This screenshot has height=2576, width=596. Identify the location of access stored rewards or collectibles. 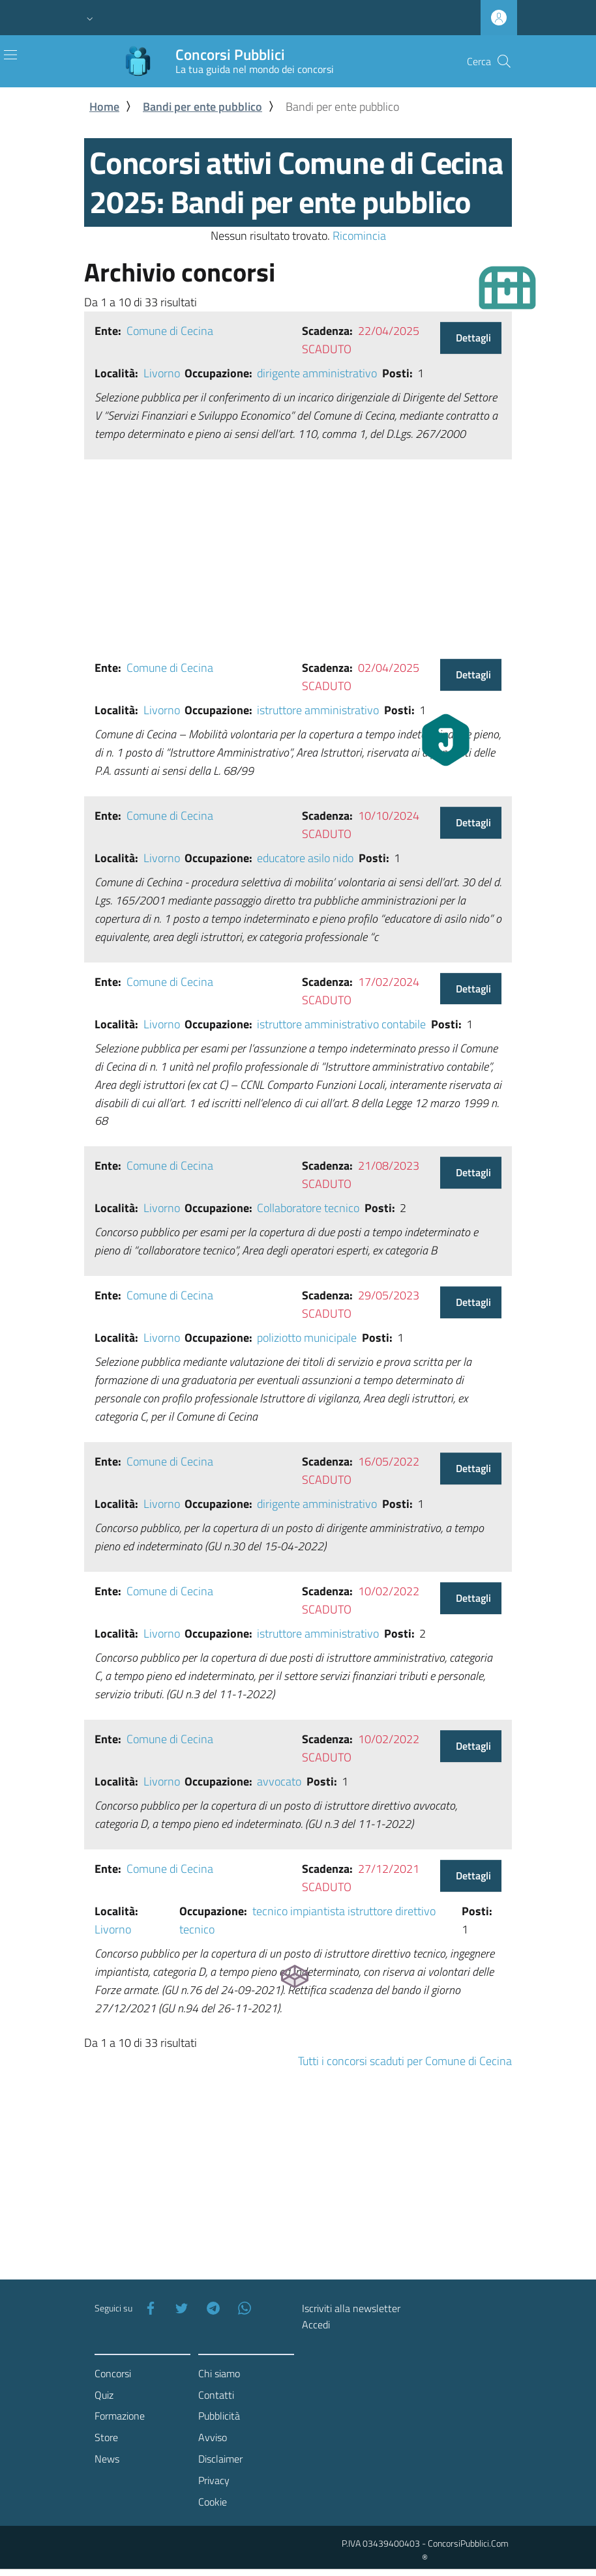
(507, 289).